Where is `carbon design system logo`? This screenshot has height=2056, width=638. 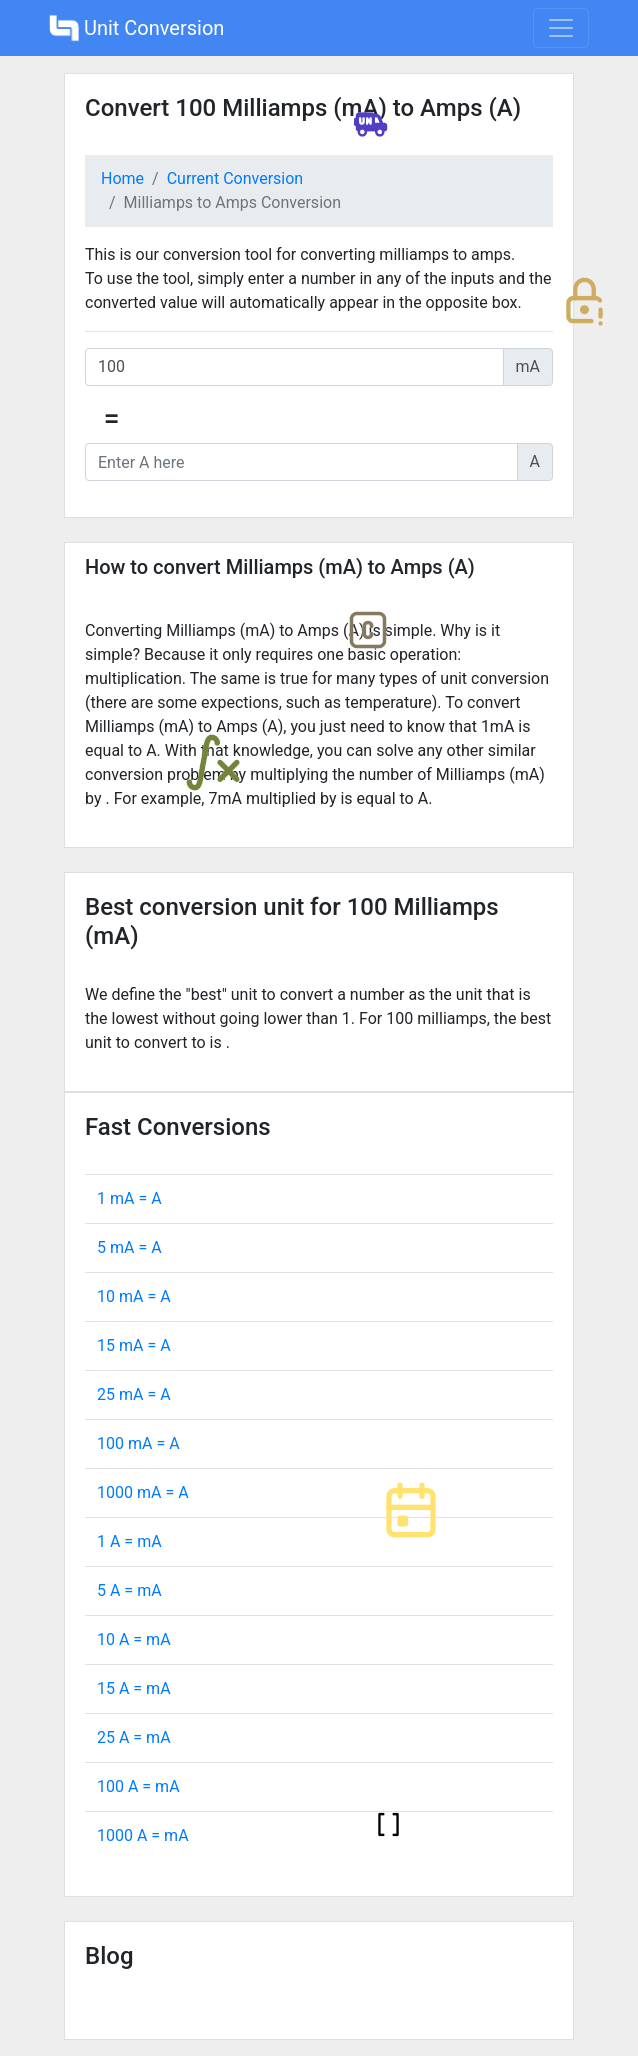 carbon design system logo is located at coordinates (368, 630).